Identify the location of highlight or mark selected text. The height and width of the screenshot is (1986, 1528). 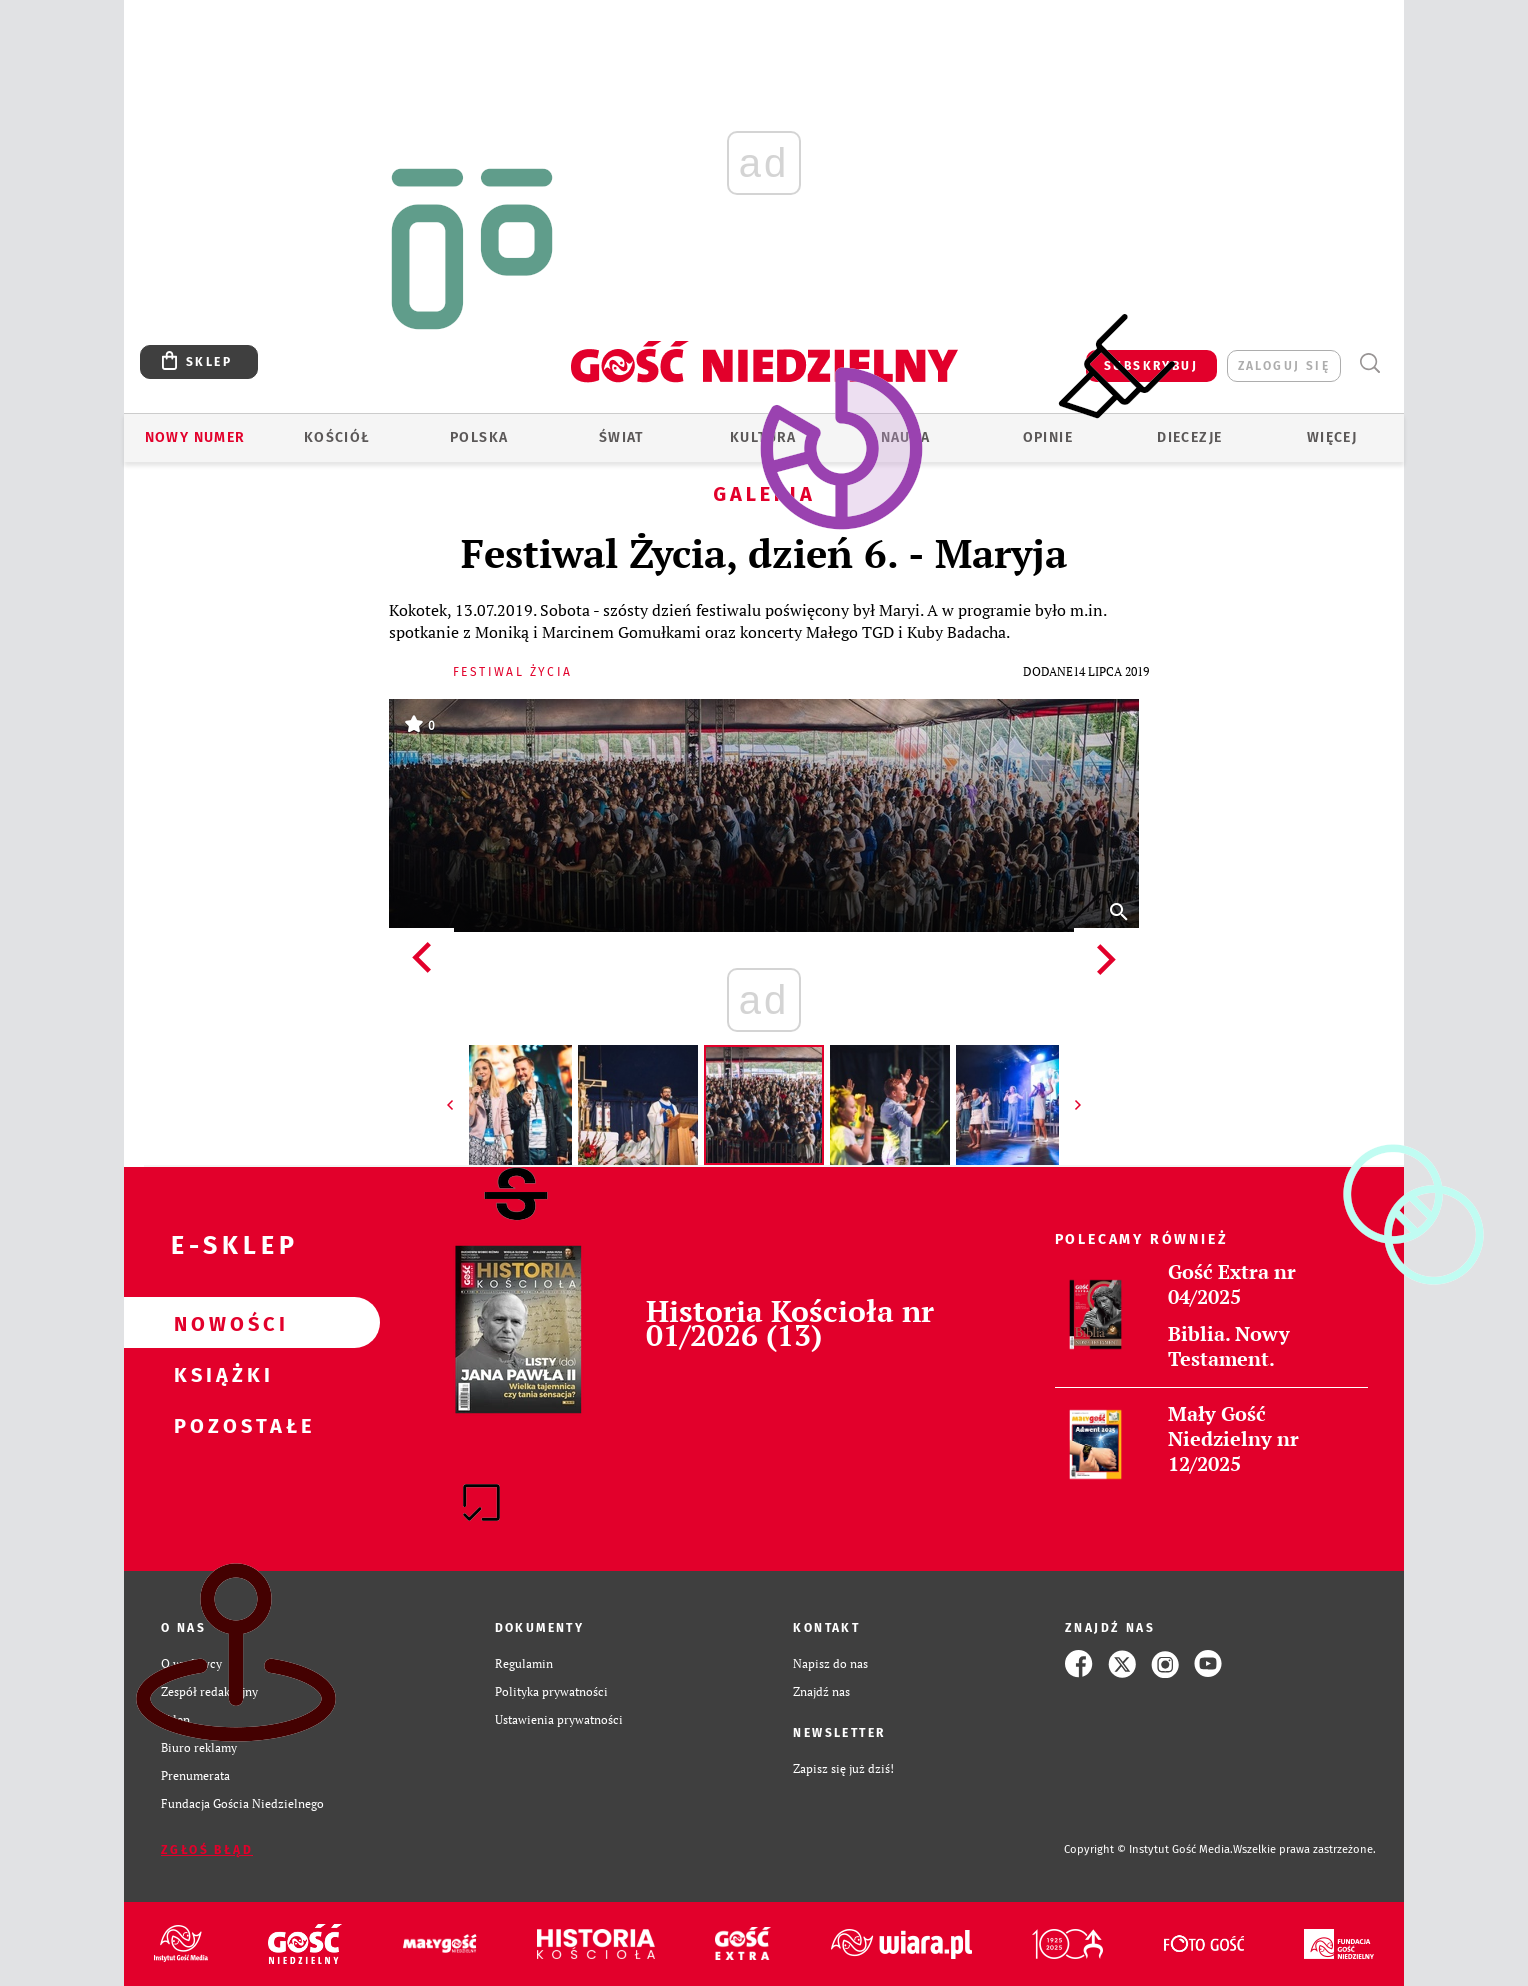
(1113, 372).